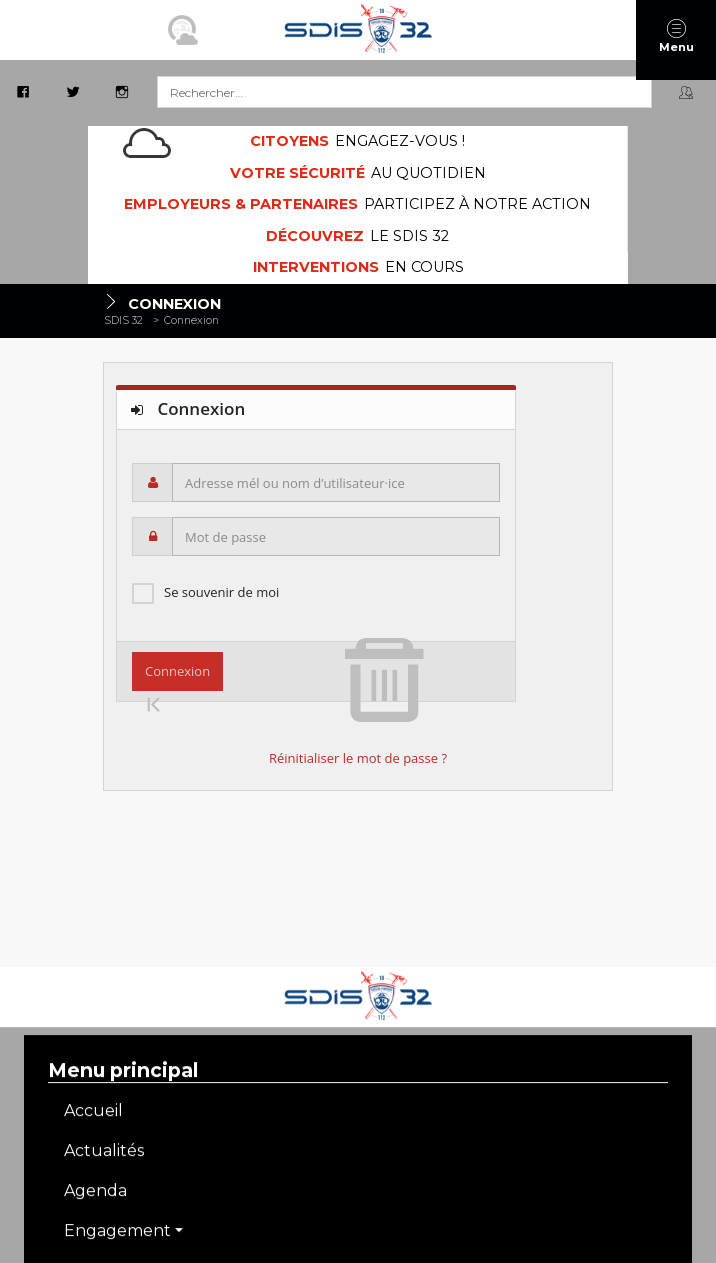 The height and width of the screenshot is (1263, 716). I want to click on go to the first item in a list or sequence, so click(153, 704).